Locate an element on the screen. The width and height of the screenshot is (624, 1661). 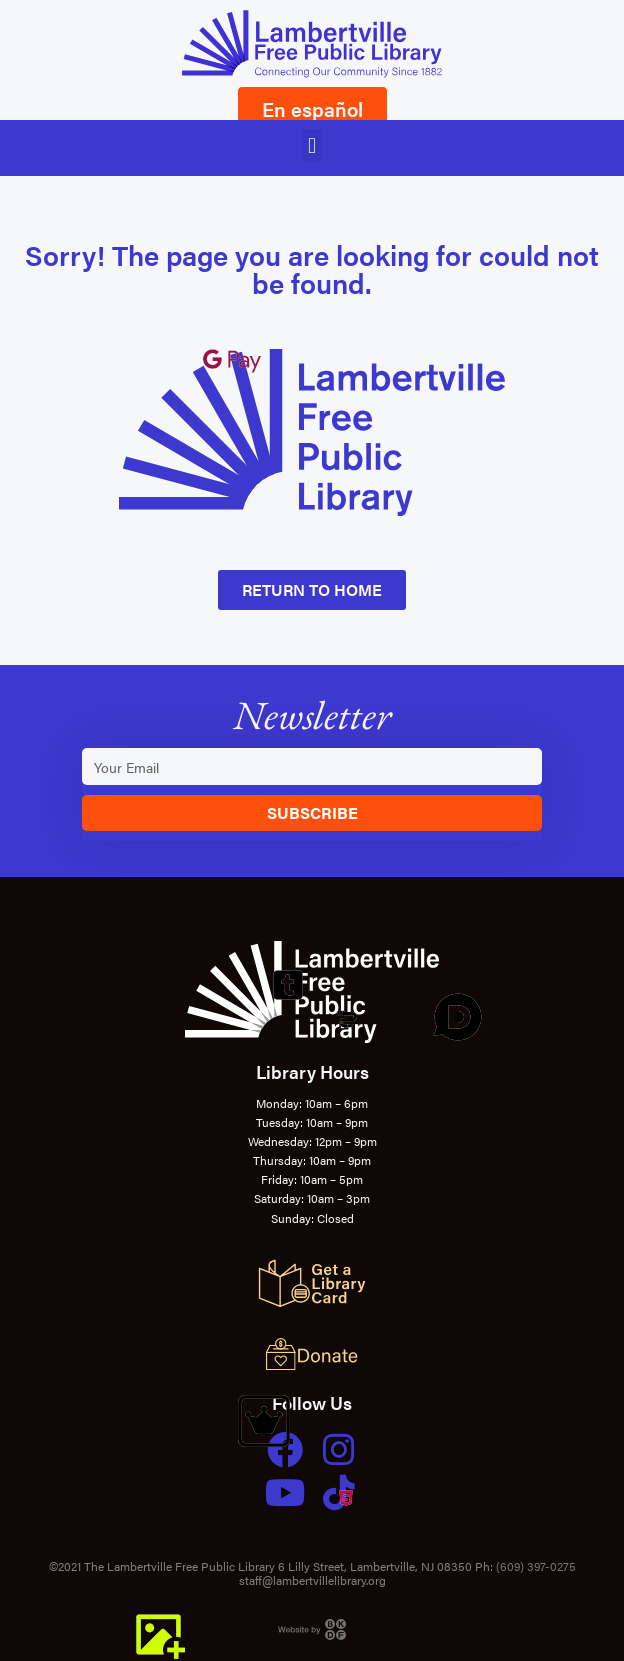
HTML5 technology or web standard indicator is located at coordinates (346, 1498).